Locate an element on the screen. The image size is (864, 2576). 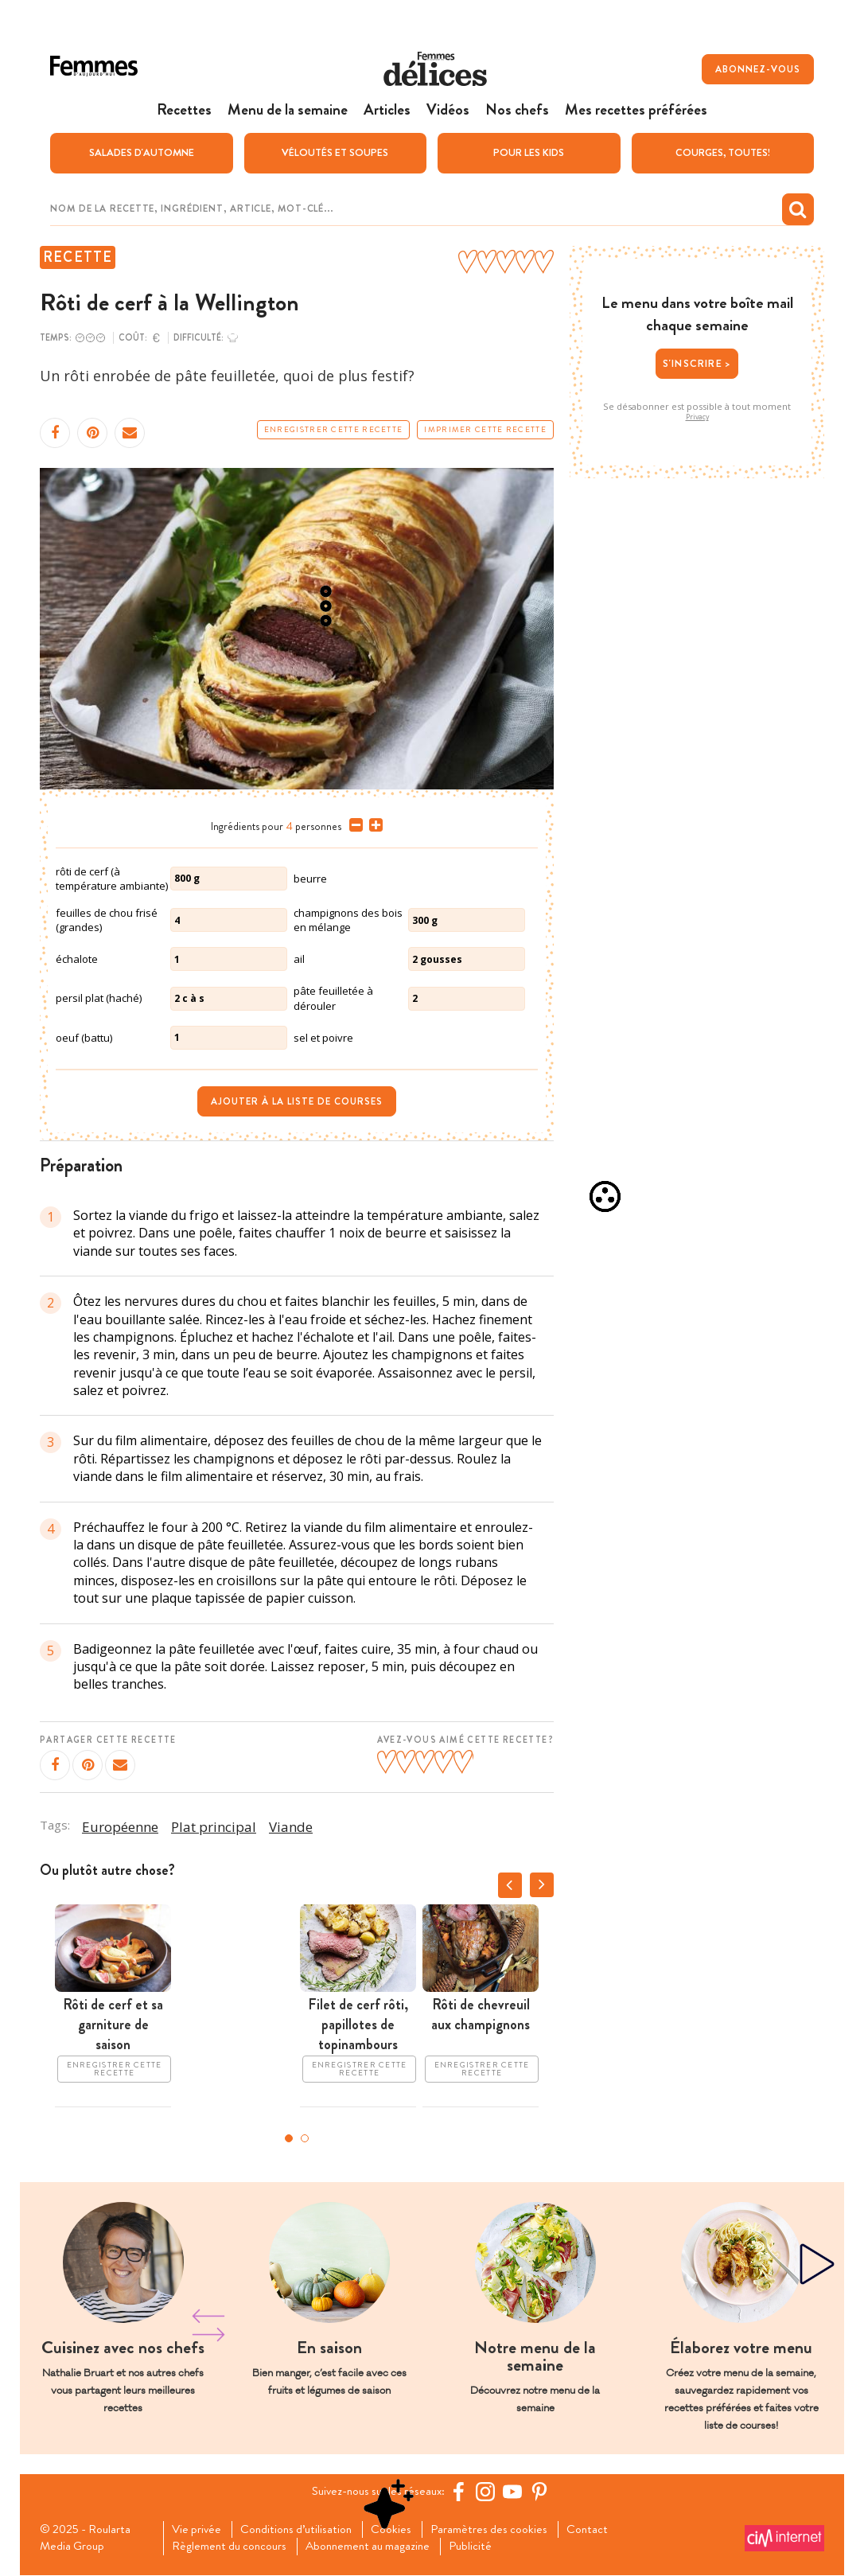
indicates AI-generated or enhanced content is located at coordinates (387, 2504).